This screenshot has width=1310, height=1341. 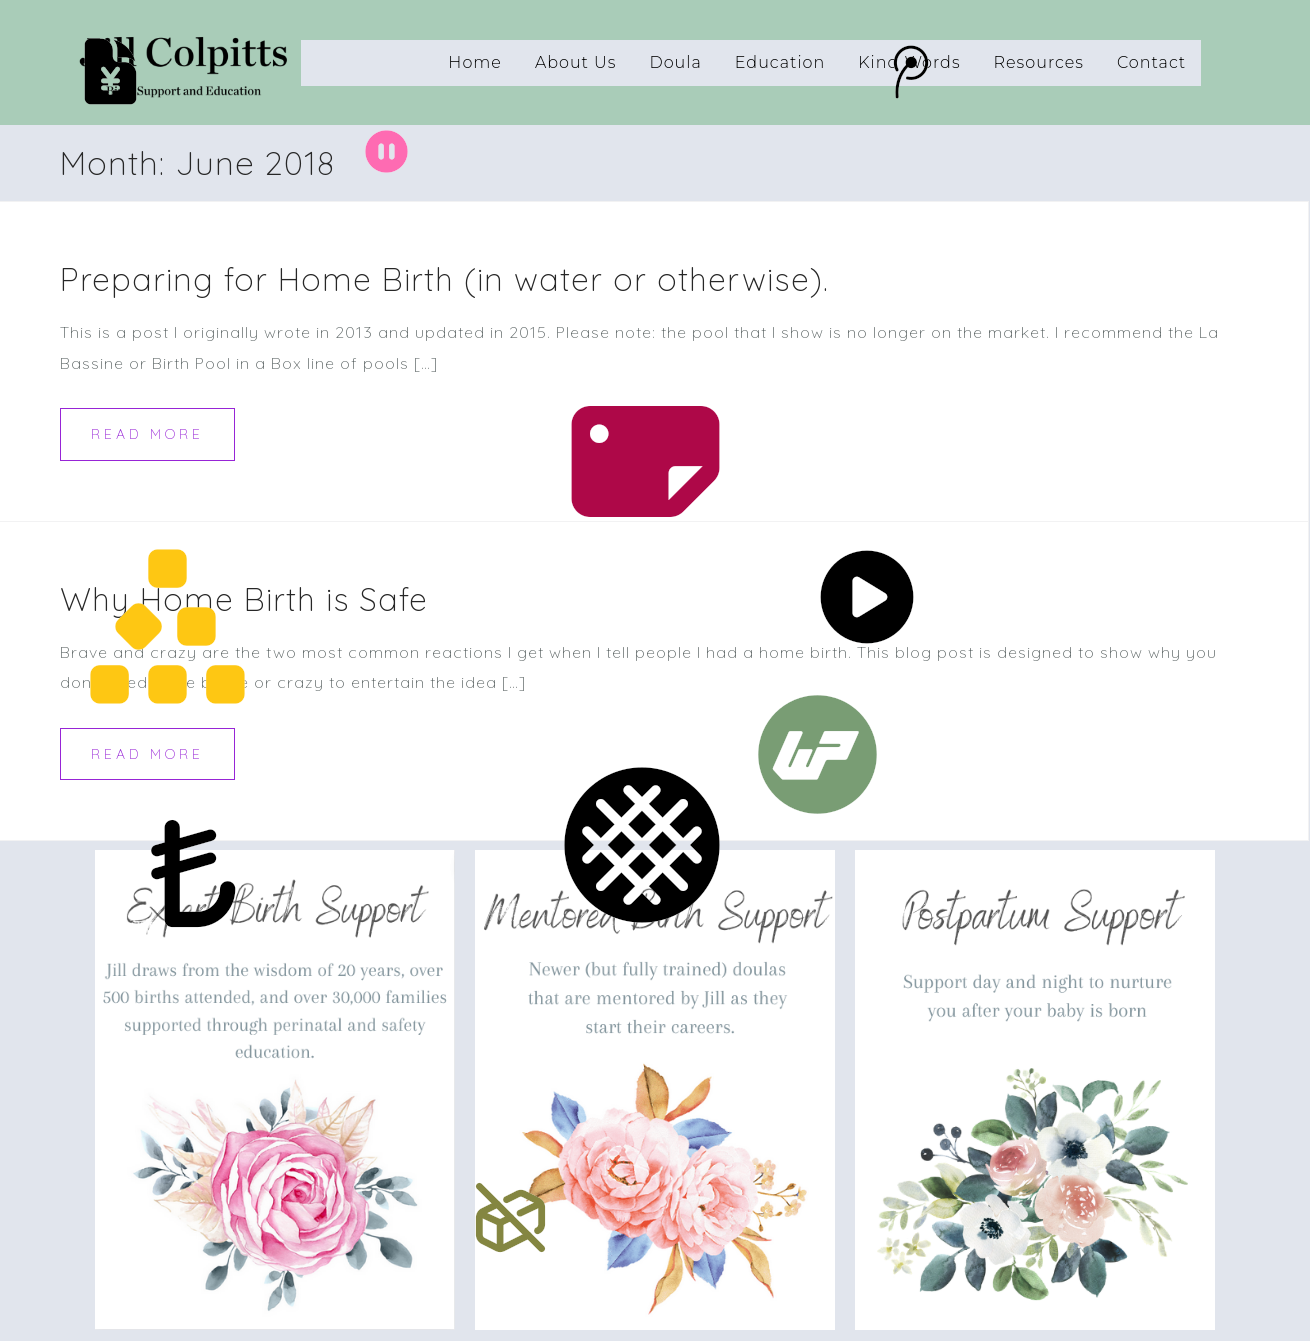 I want to click on indicates tarp or cover item, so click(x=645, y=461).